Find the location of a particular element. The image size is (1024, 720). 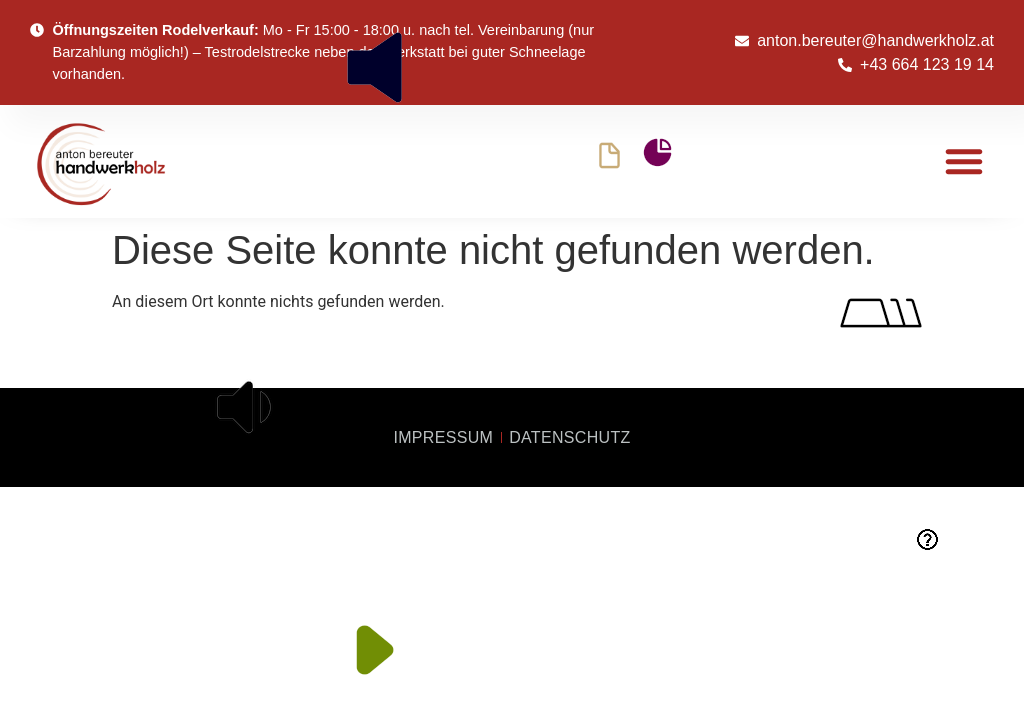

access help or support is located at coordinates (927, 539).